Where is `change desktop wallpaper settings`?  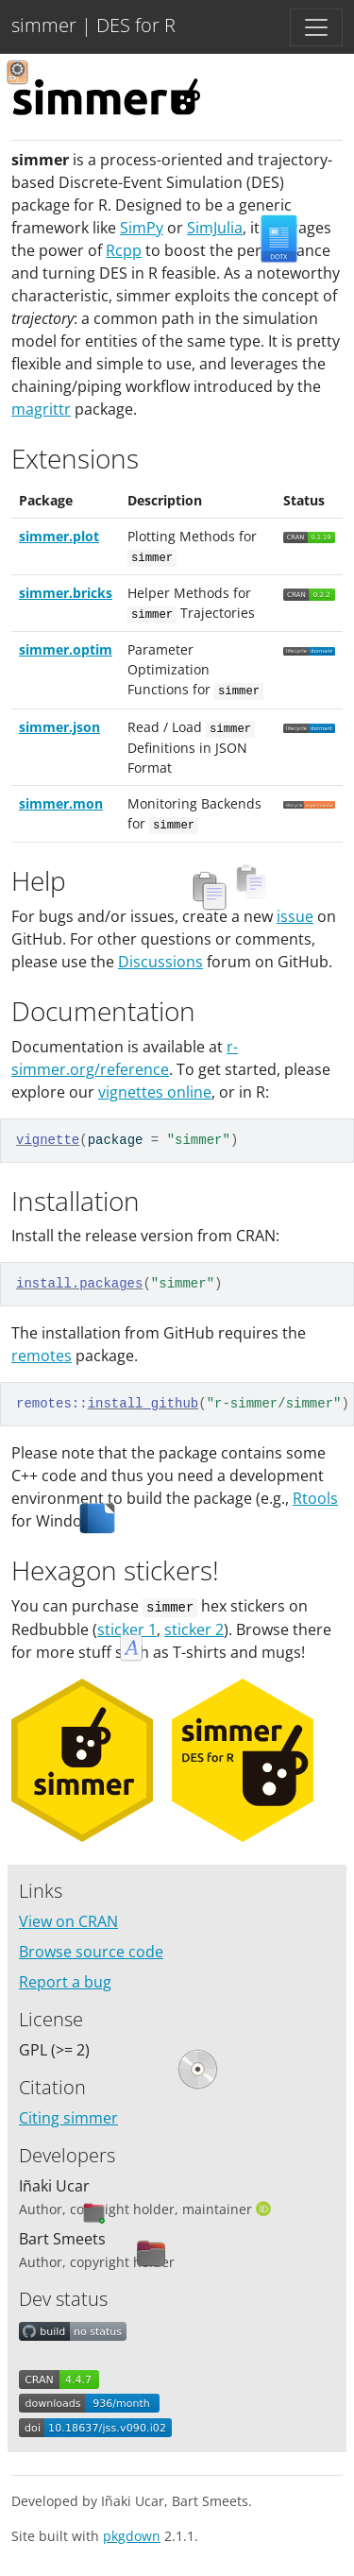 change desktop wallpaper settings is located at coordinates (97, 1517).